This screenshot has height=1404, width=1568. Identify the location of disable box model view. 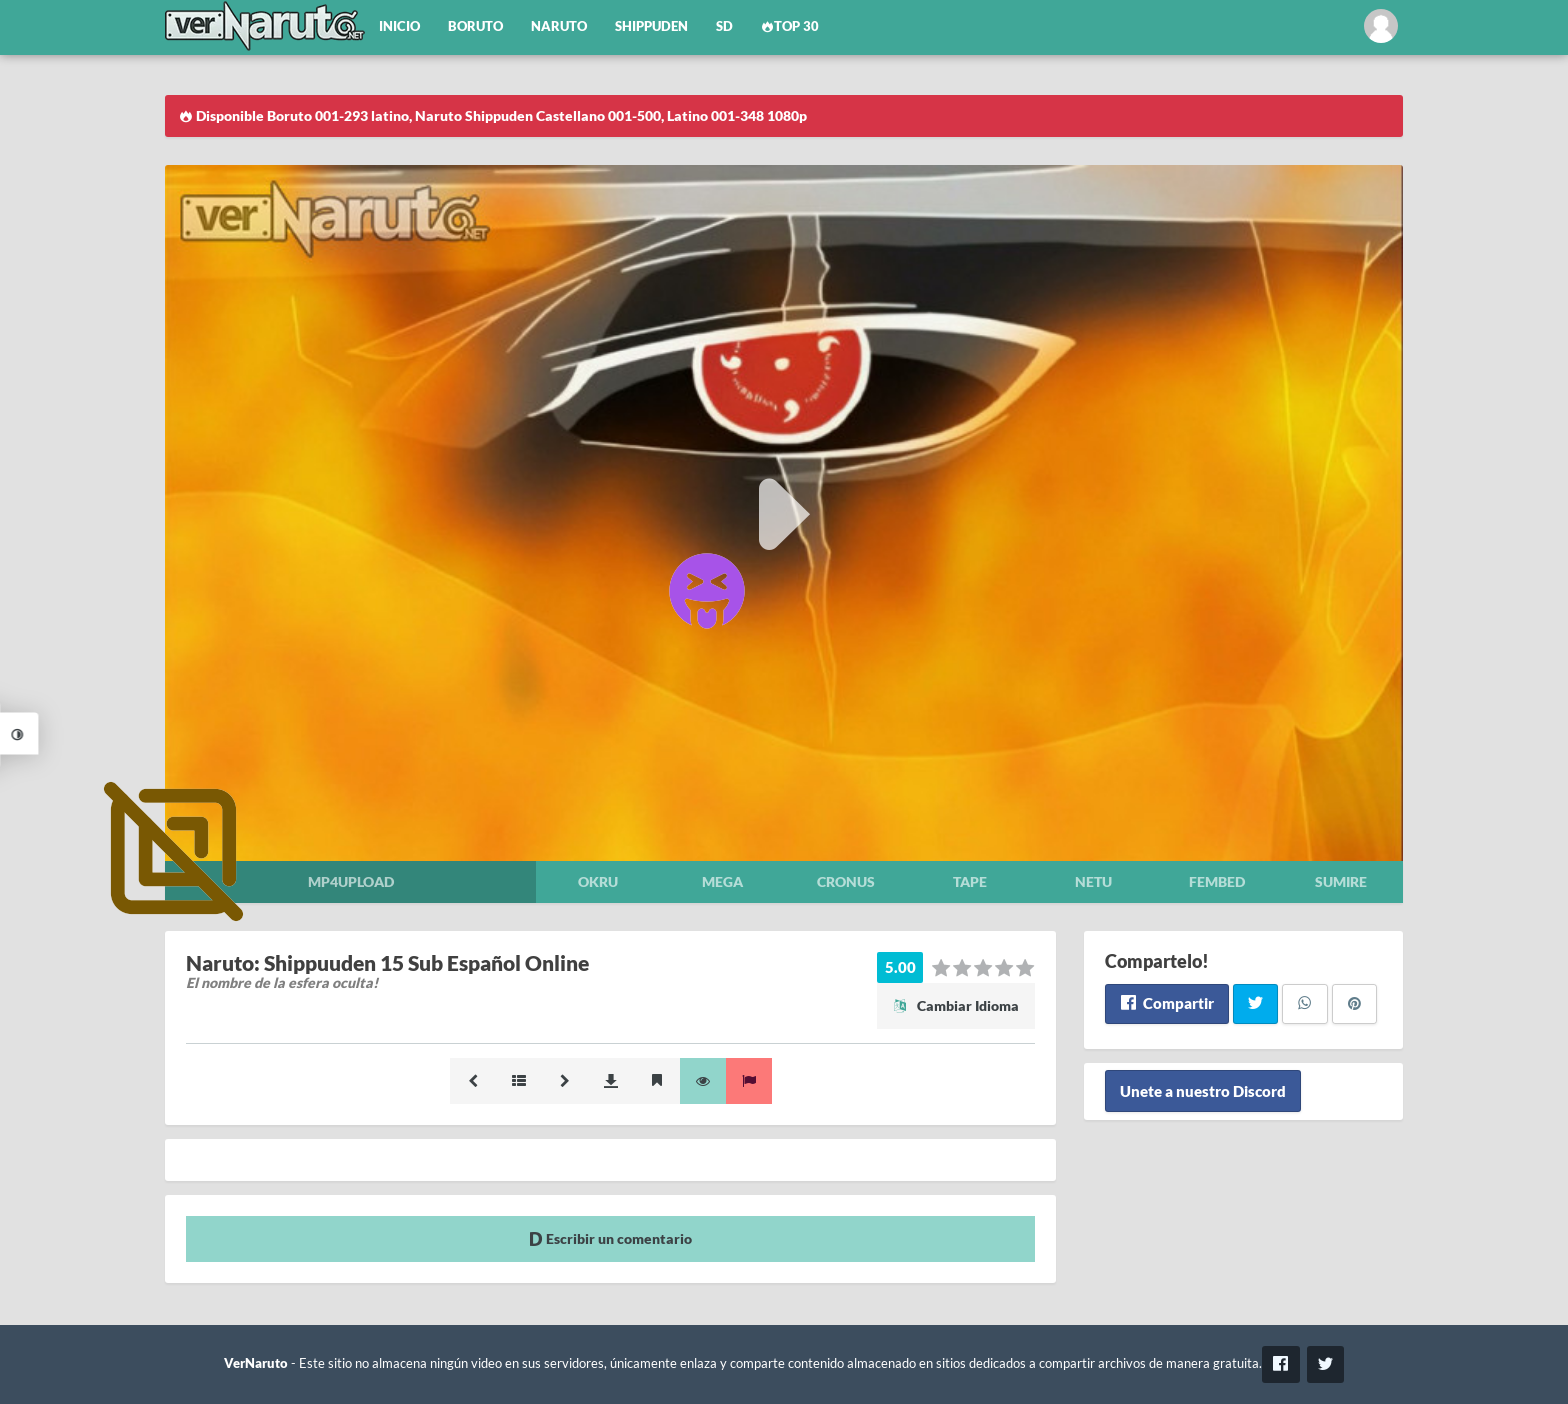
(173, 851).